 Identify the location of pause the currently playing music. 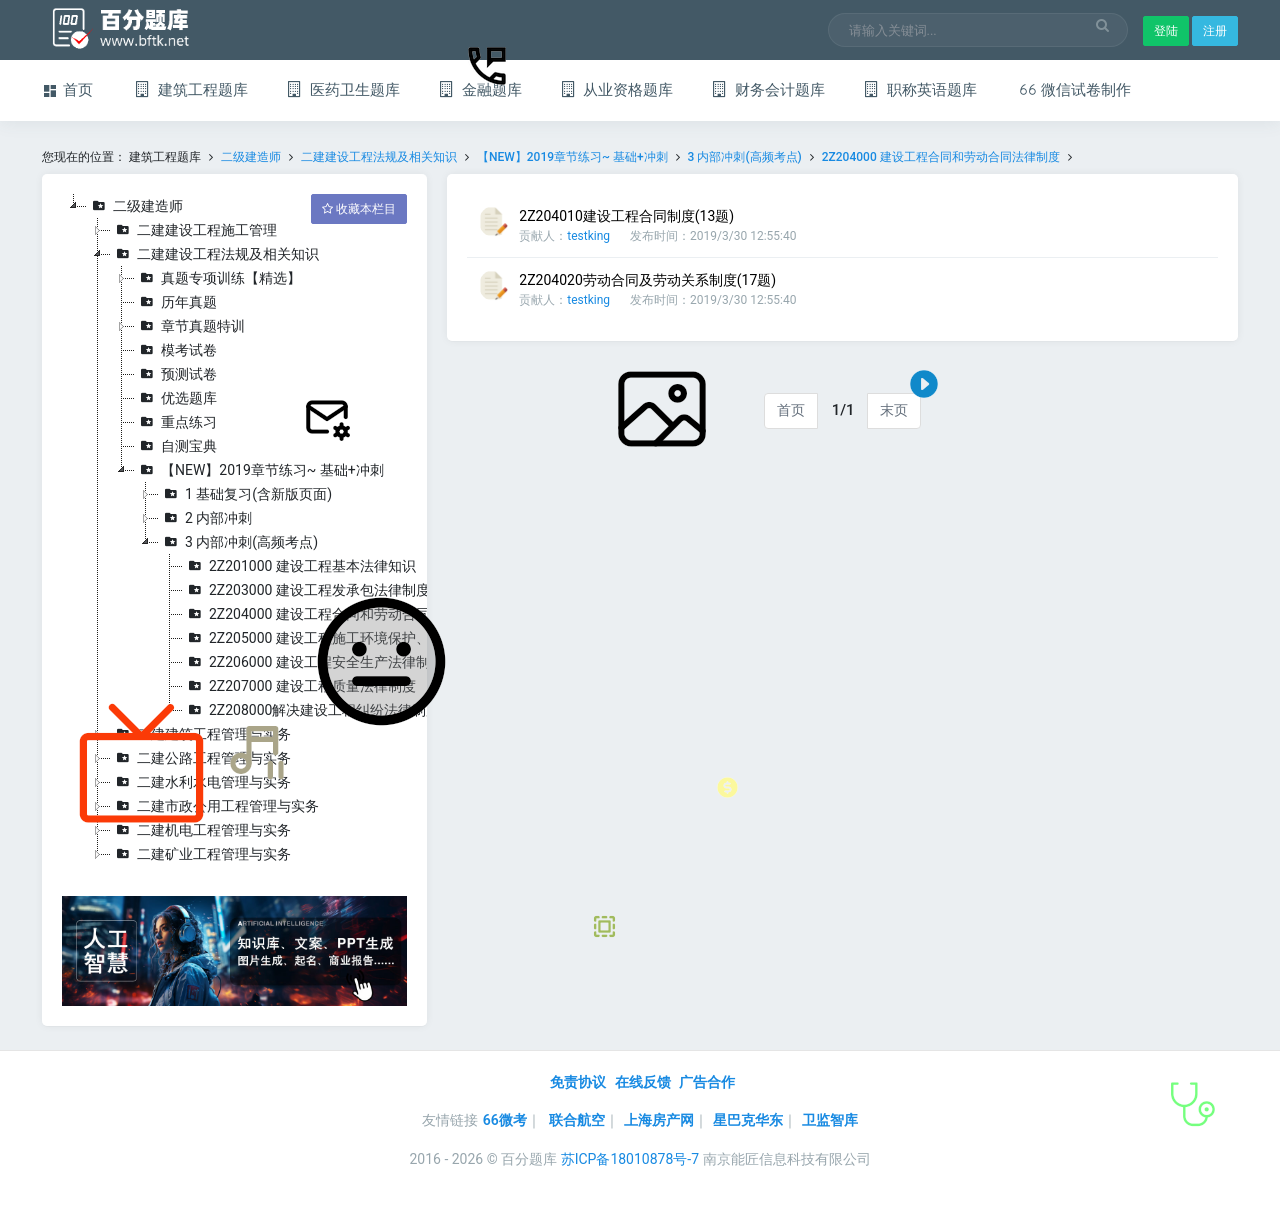
(257, 750).